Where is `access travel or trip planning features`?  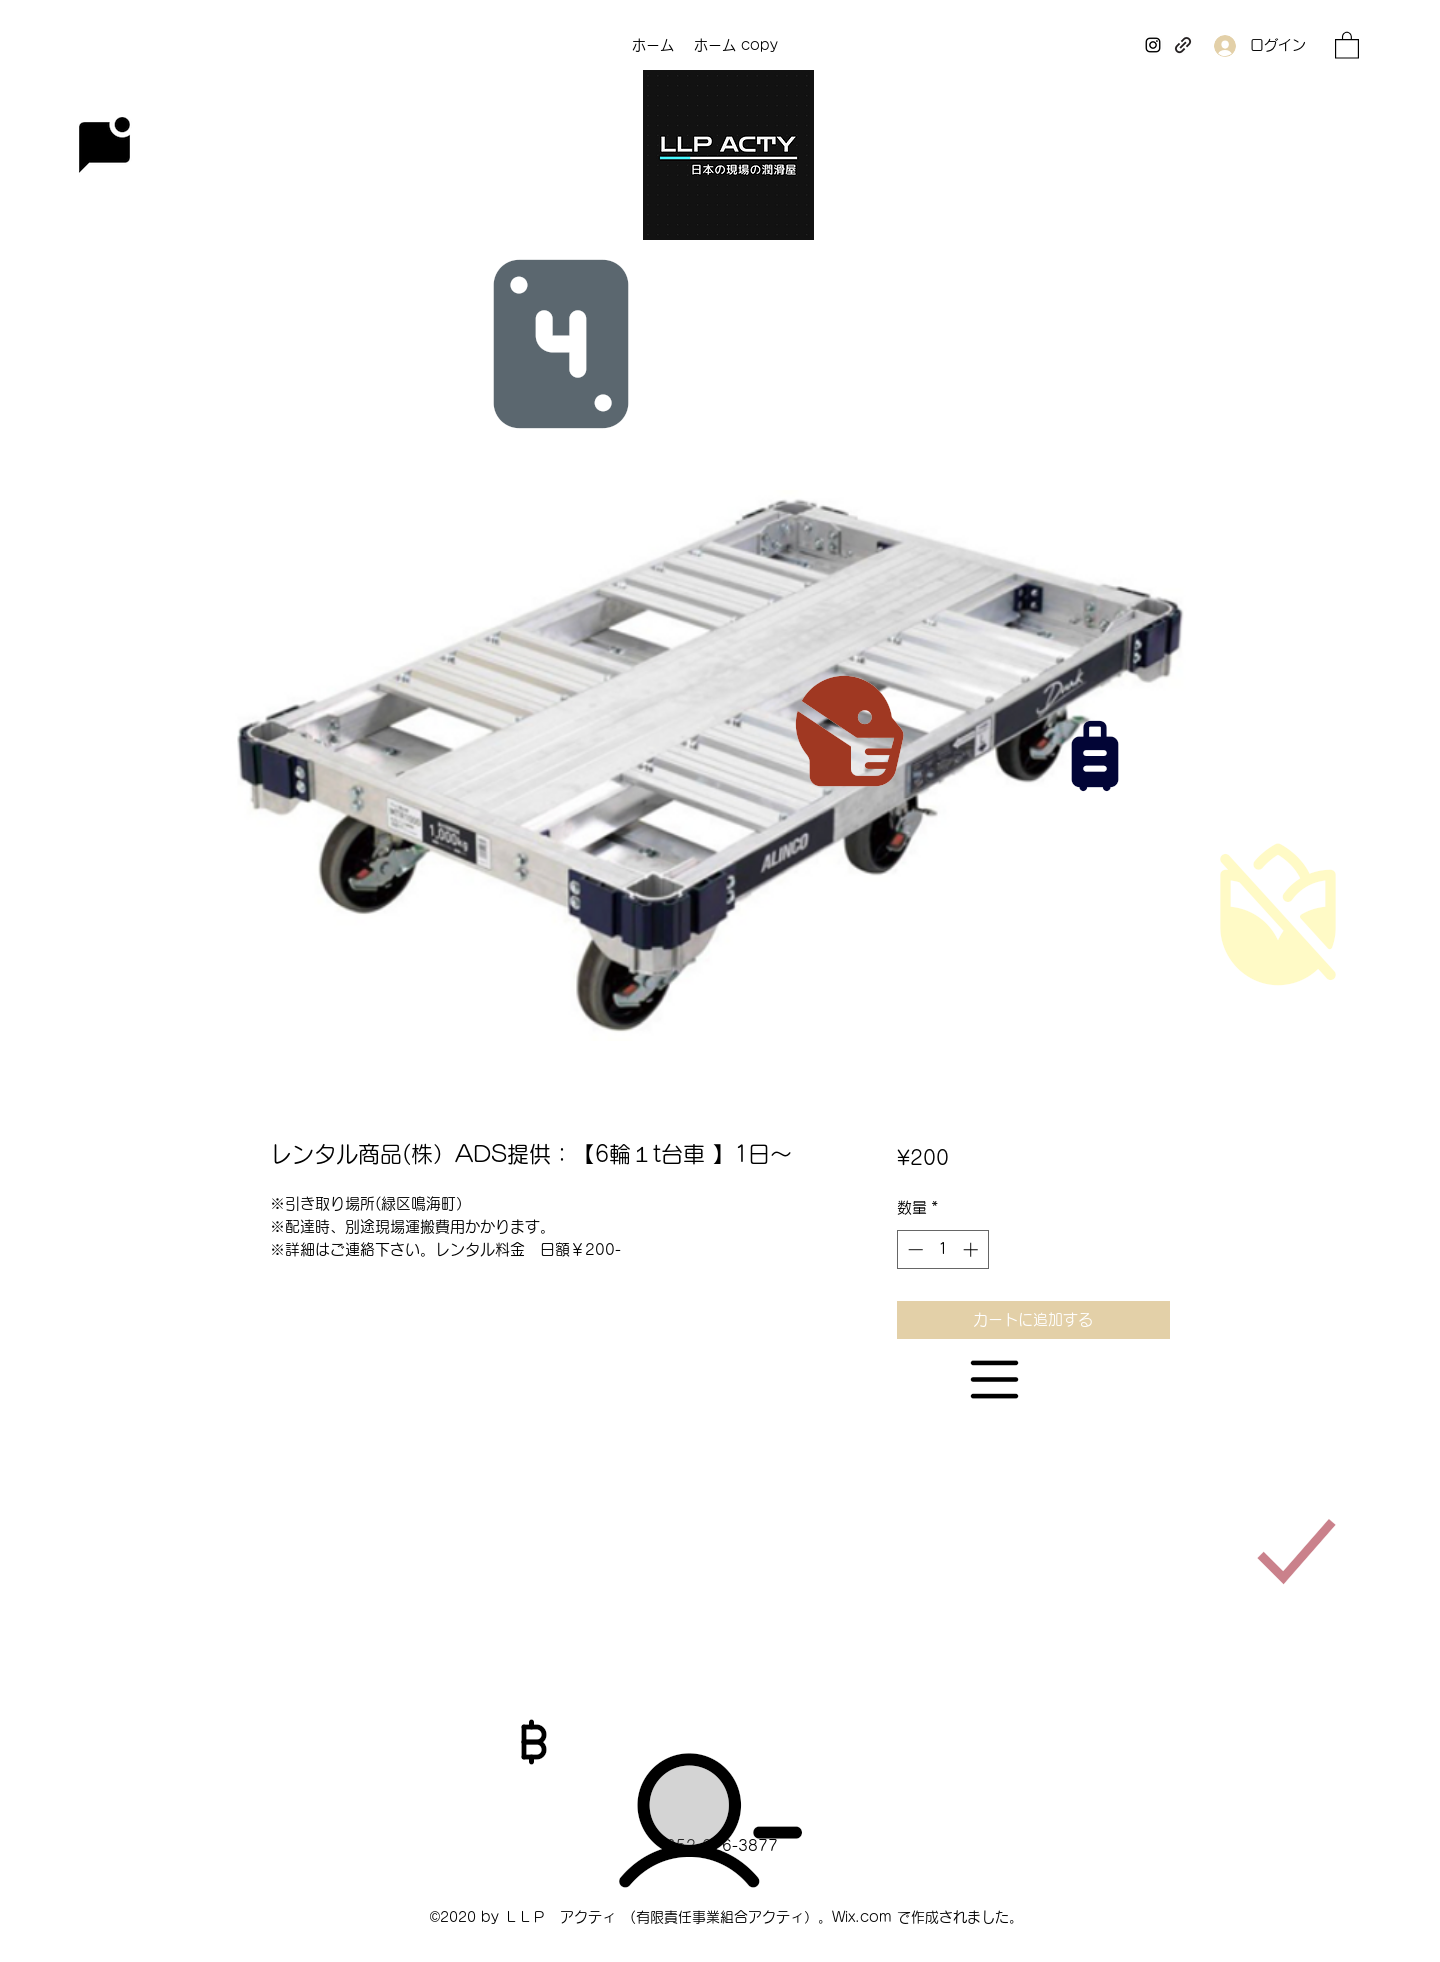 access travel or trip planning features is located at coordinates (1095, 756).